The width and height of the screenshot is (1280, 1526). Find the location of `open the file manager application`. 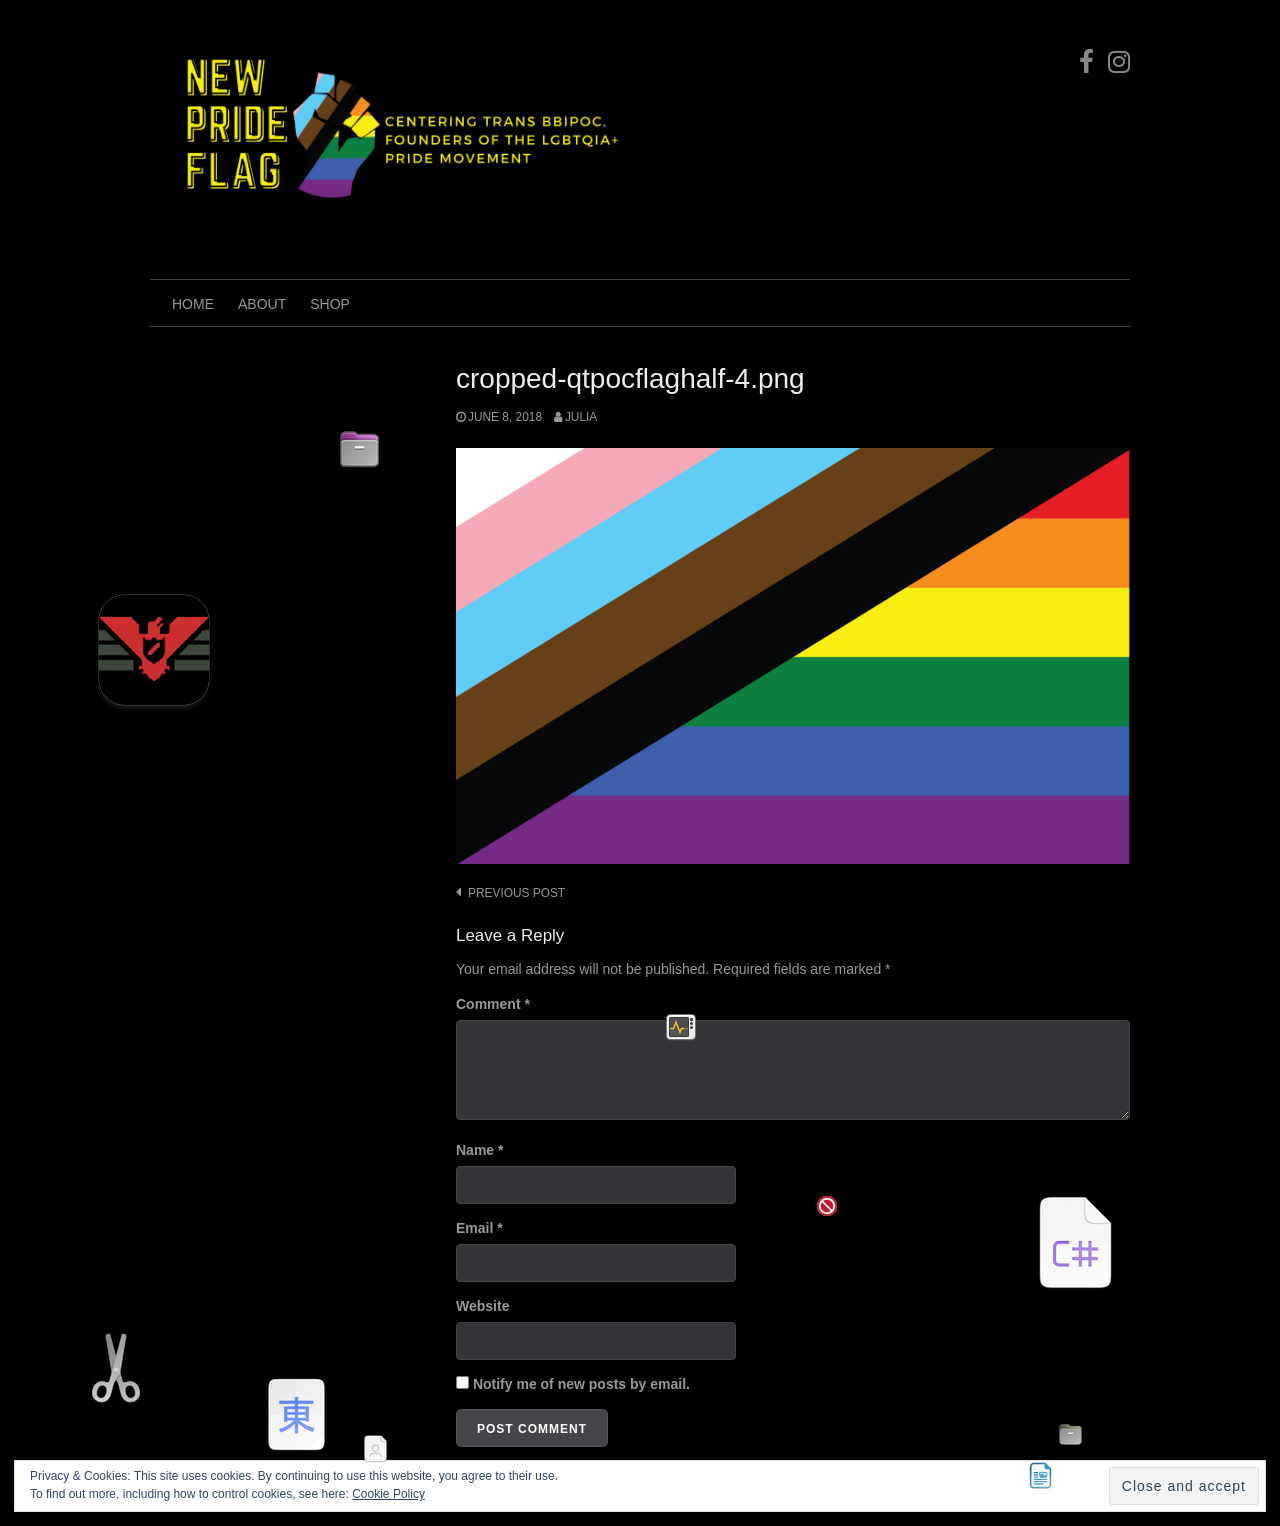

open the file manager application is located at coordinates (1070, 1434).